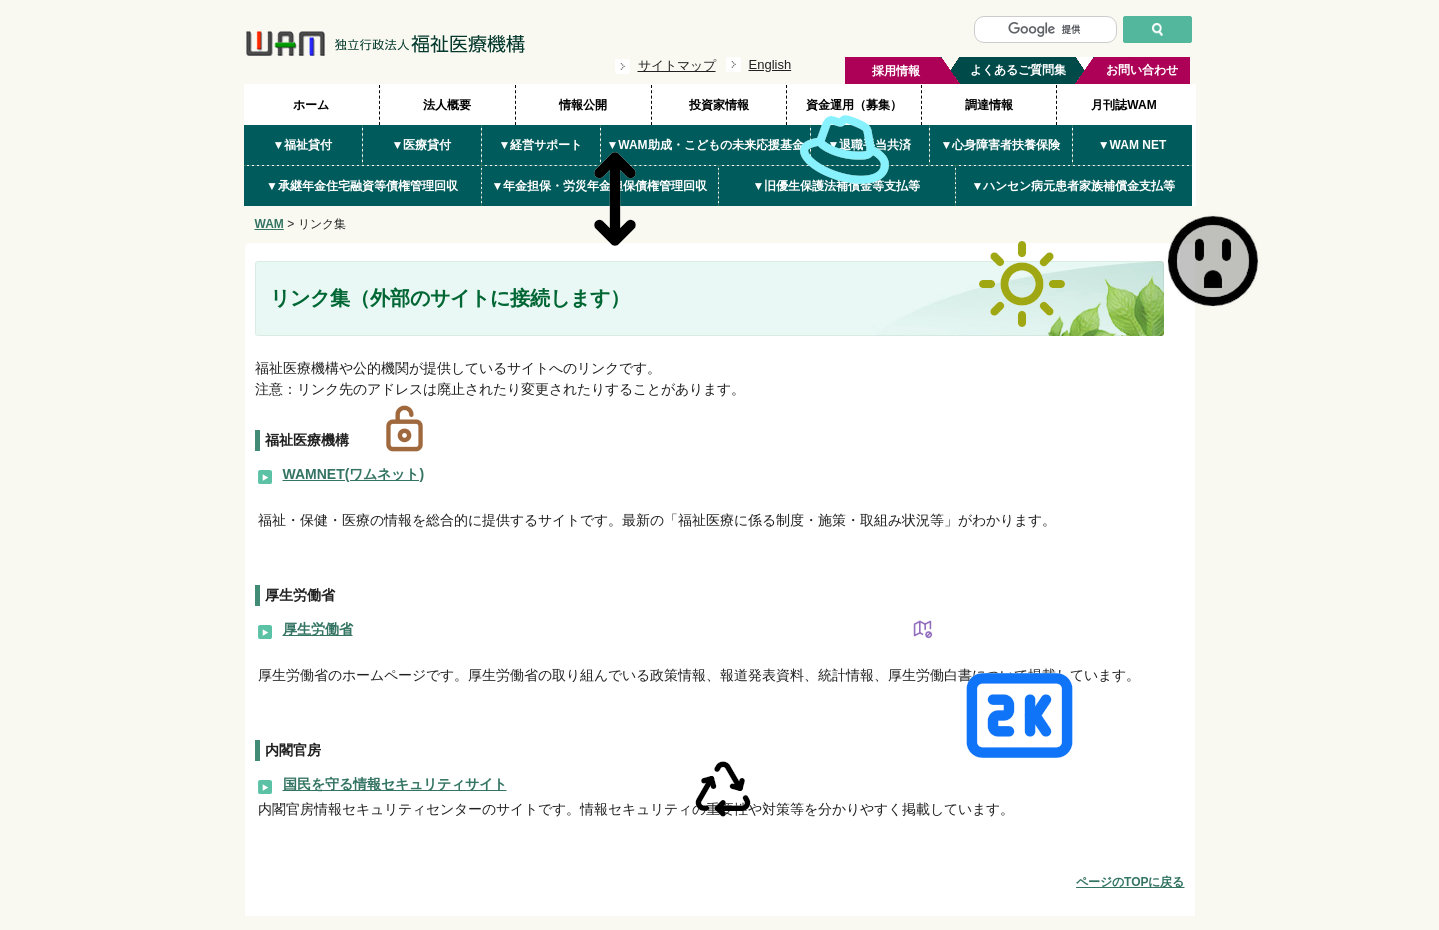  What do you see at coordinates (1213, 261) in the screenshot?
I see `indicates power outlet or electrical socket availability` at bounding box center [1213, 261].